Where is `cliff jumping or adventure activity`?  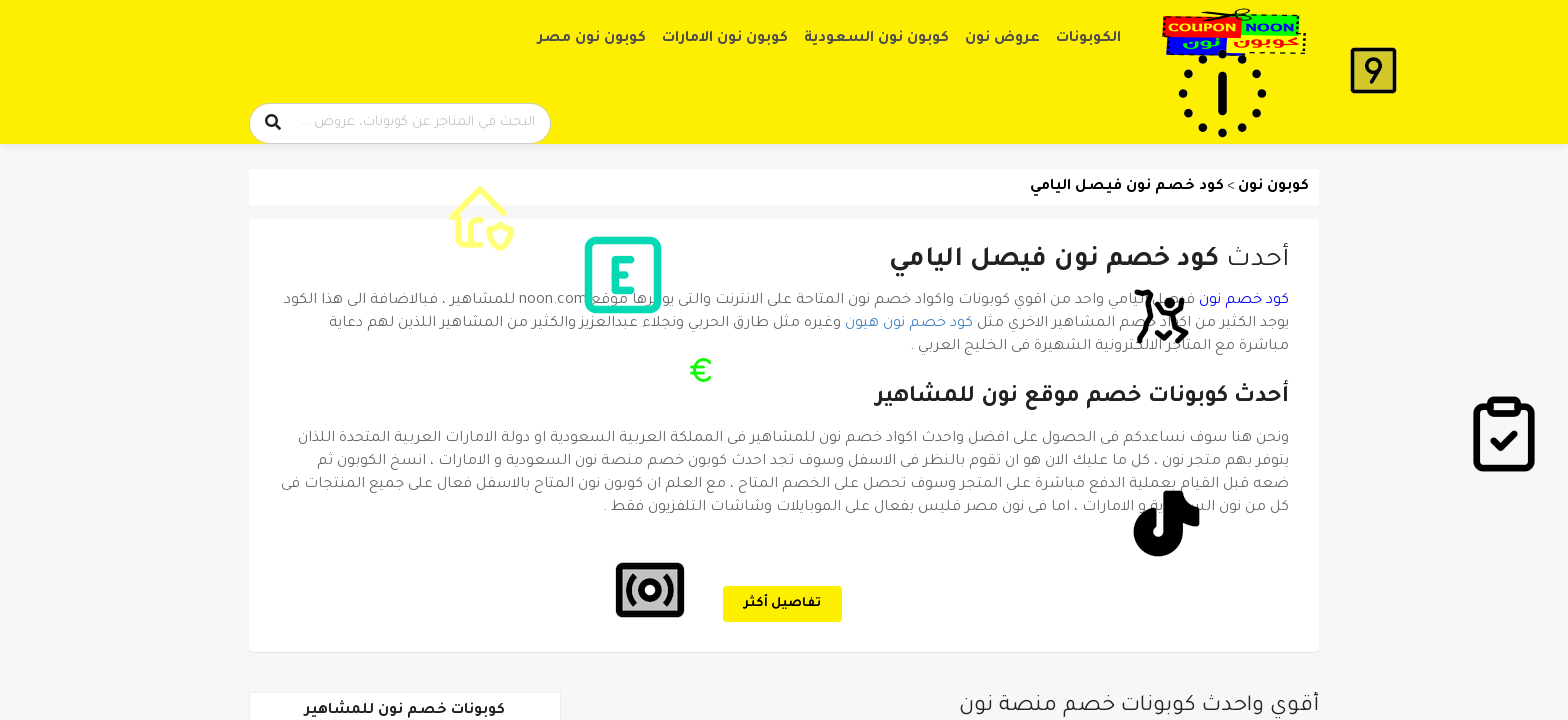 cliff jumping or adventure activity is located at coordinates (1161, 316).